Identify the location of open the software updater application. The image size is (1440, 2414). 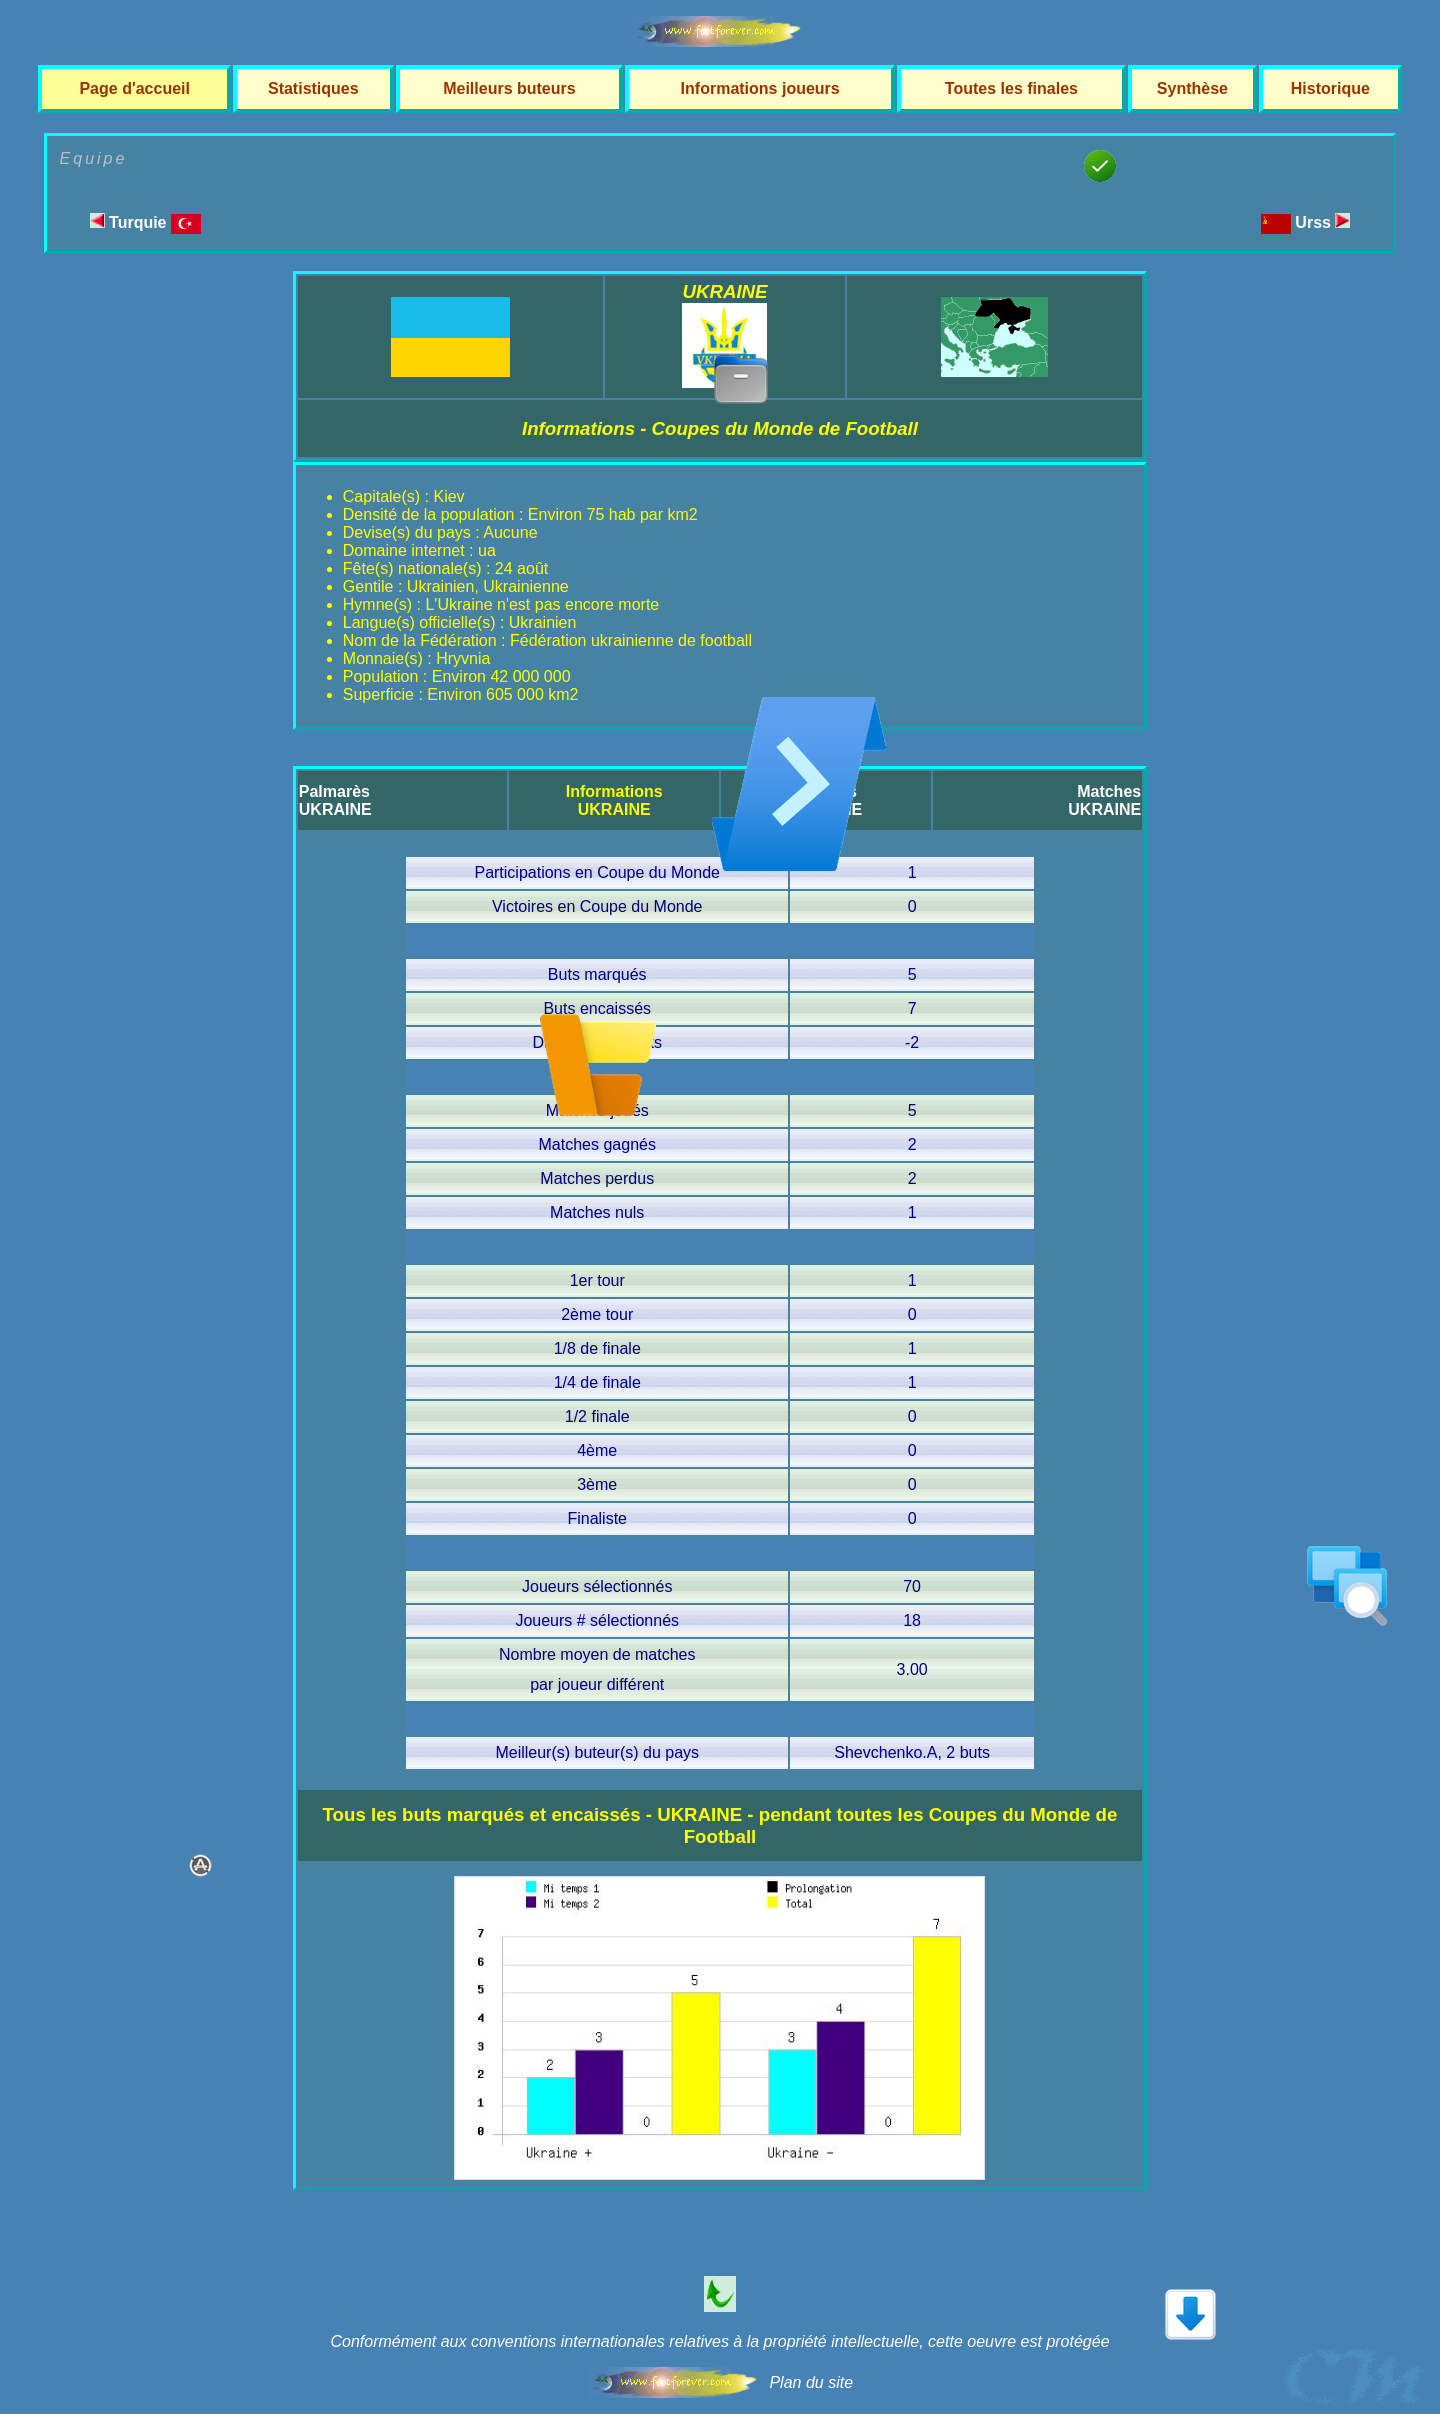
(200, 1865).